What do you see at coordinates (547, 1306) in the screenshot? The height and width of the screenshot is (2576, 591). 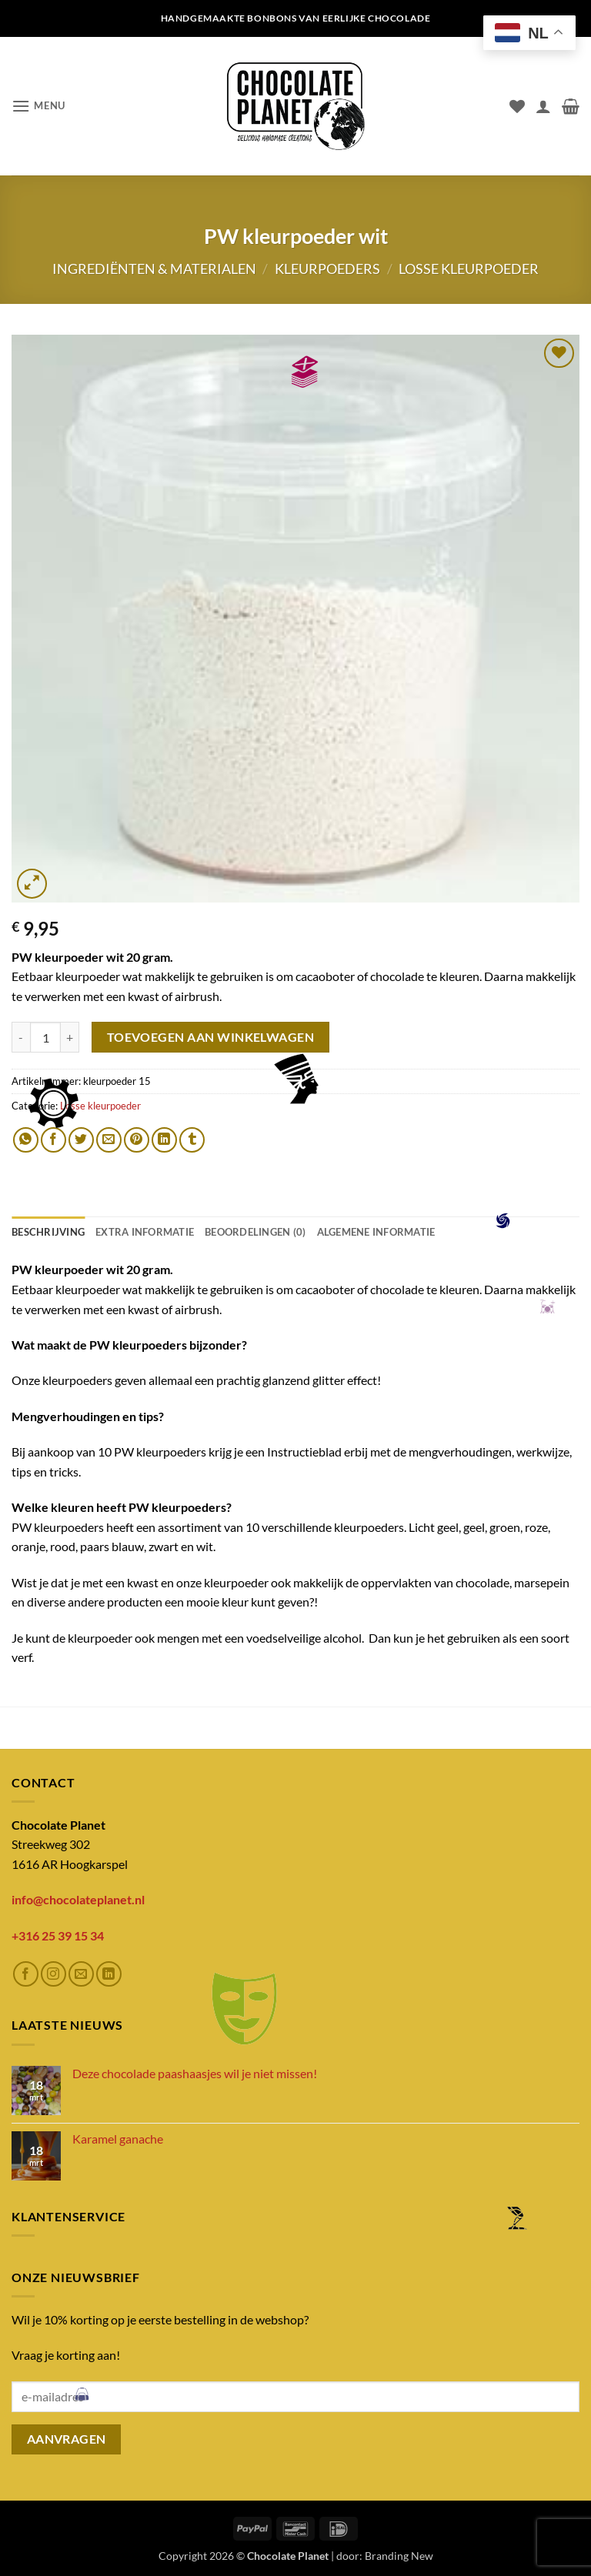 I see `access drum or percussion instruments` at bounding box center [547, 1306].